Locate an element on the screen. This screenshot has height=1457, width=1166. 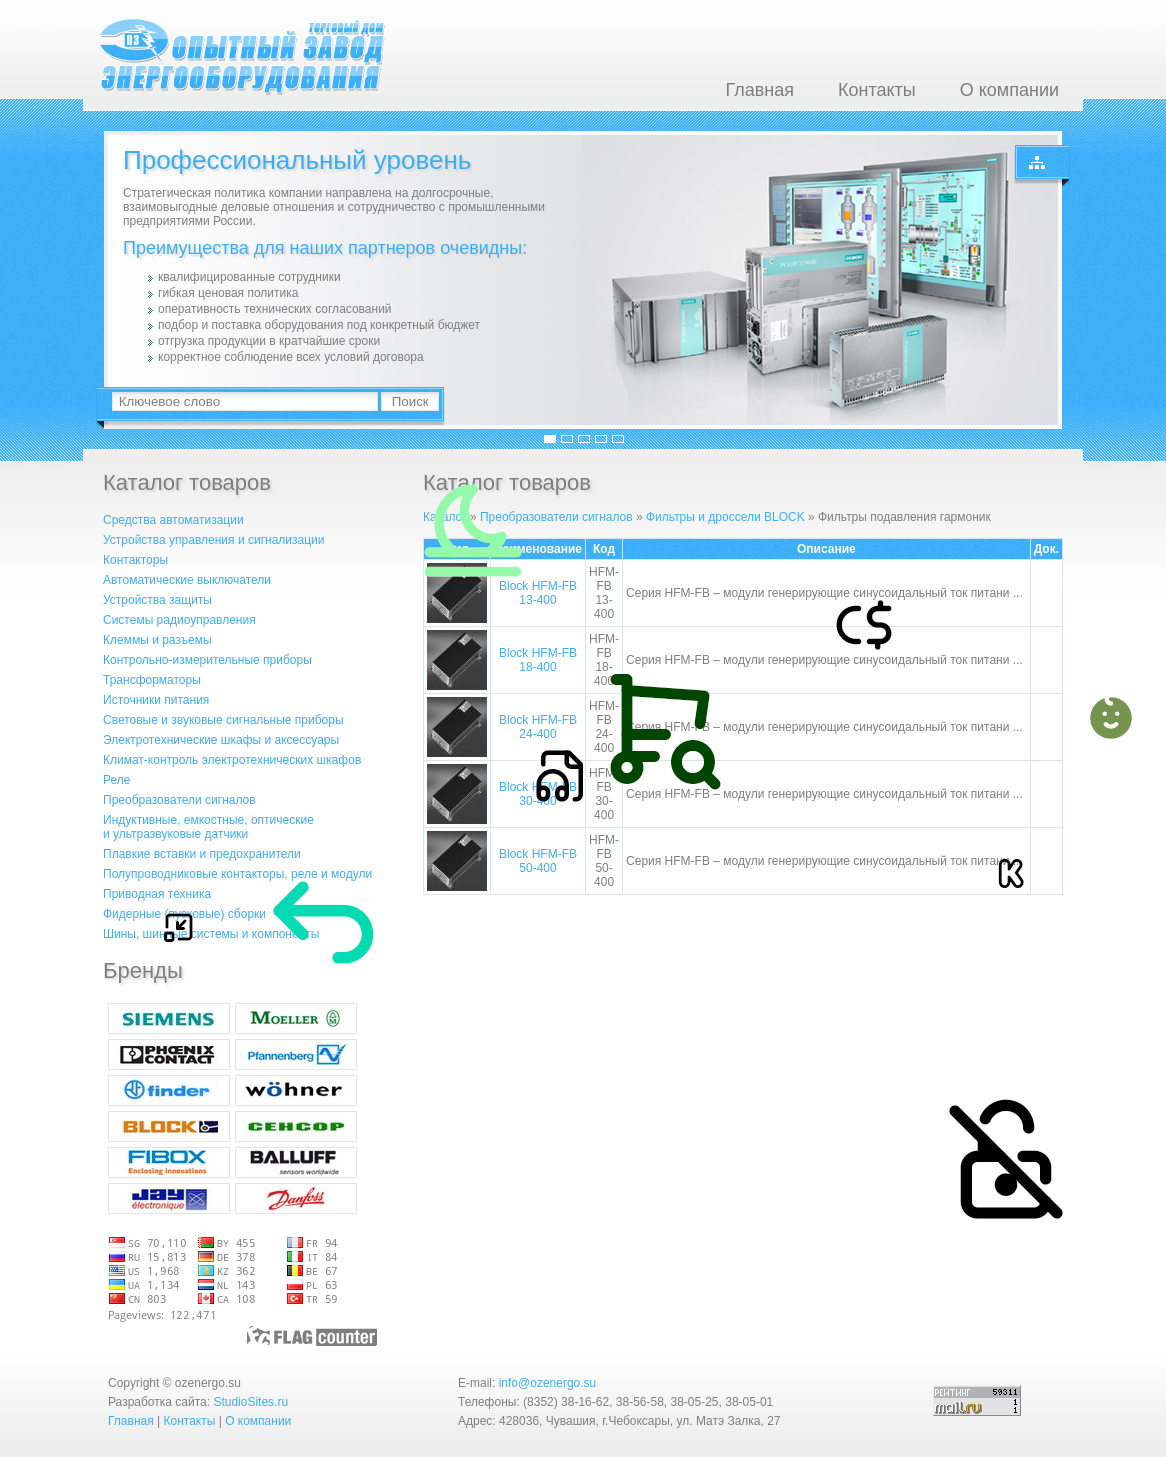
unlock feature is unavailable or disabled is located at coordinates (1006, 1162).